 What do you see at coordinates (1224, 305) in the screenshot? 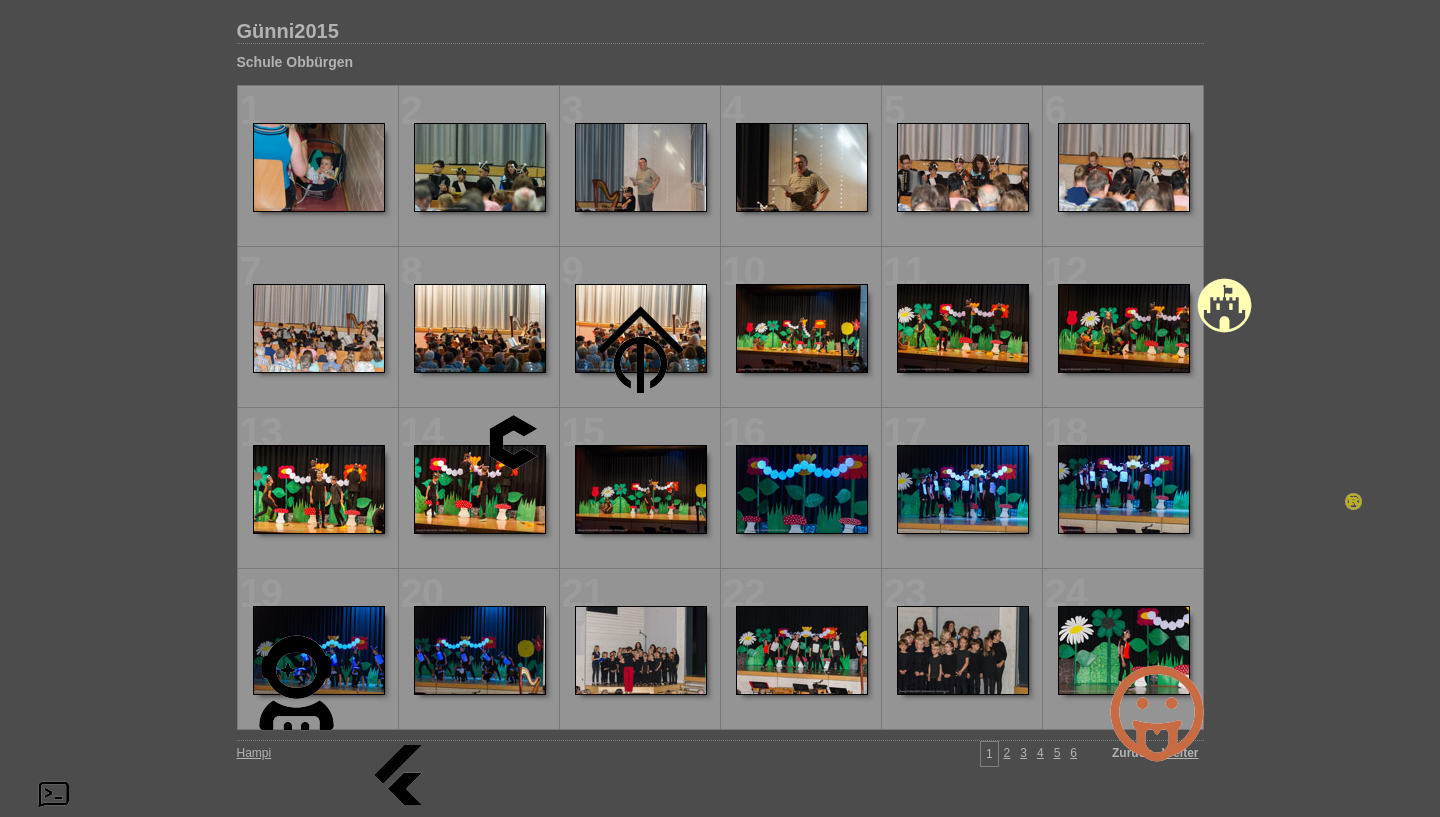
I see `fort awesome brand logo` at bounding box center [1224, 305].